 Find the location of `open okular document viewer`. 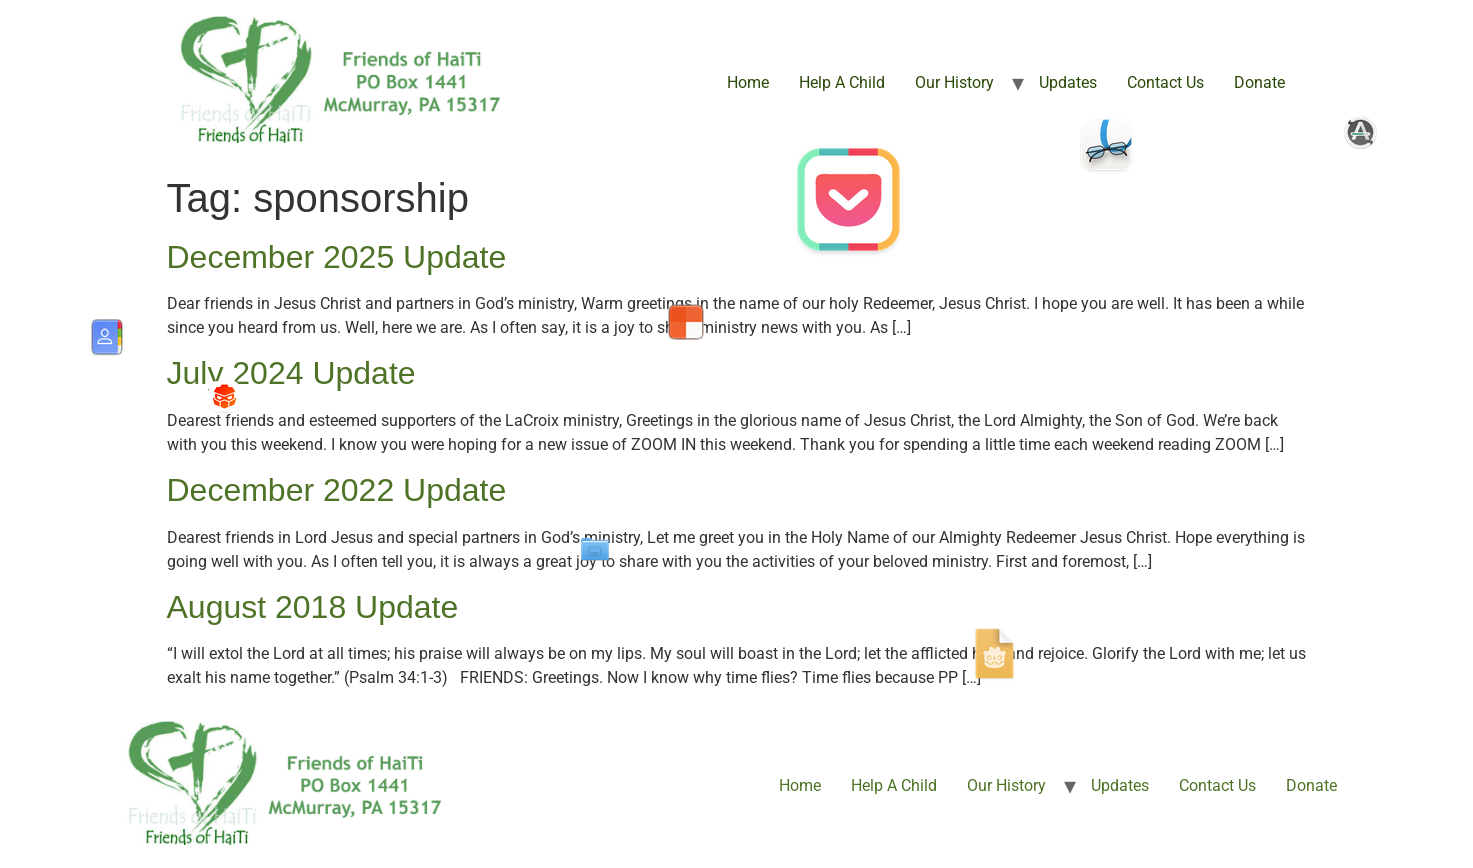

open okular document viewer is located at coordinates (1106, 145).